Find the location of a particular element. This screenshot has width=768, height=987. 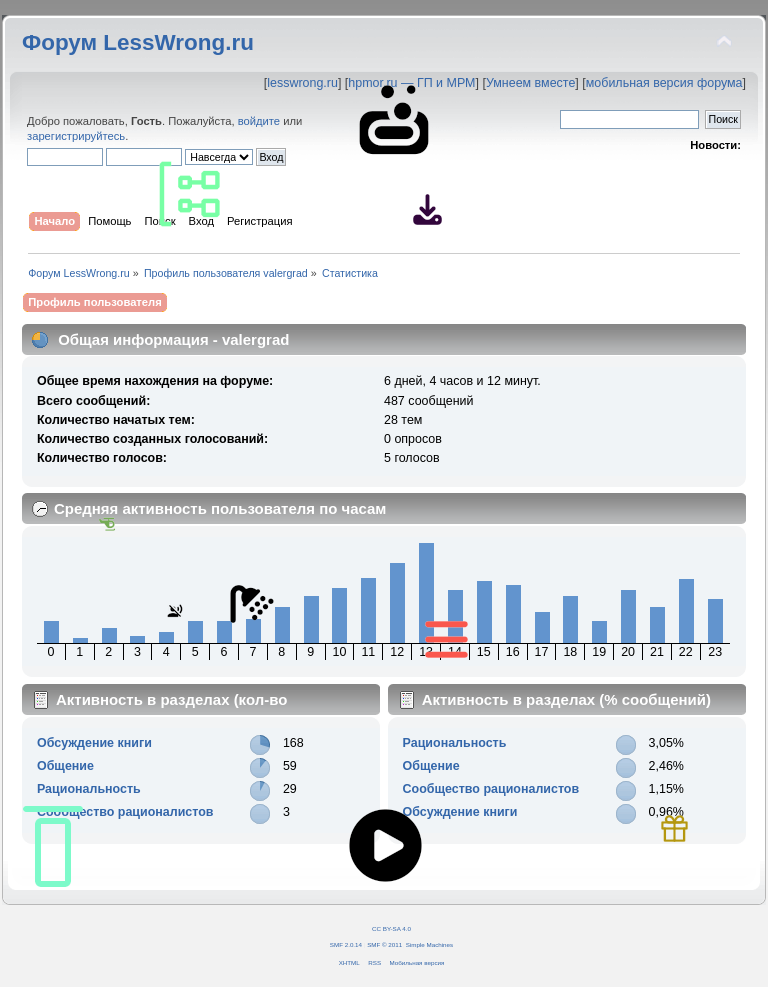

download a file to your device is located at coordinates (427, 210).